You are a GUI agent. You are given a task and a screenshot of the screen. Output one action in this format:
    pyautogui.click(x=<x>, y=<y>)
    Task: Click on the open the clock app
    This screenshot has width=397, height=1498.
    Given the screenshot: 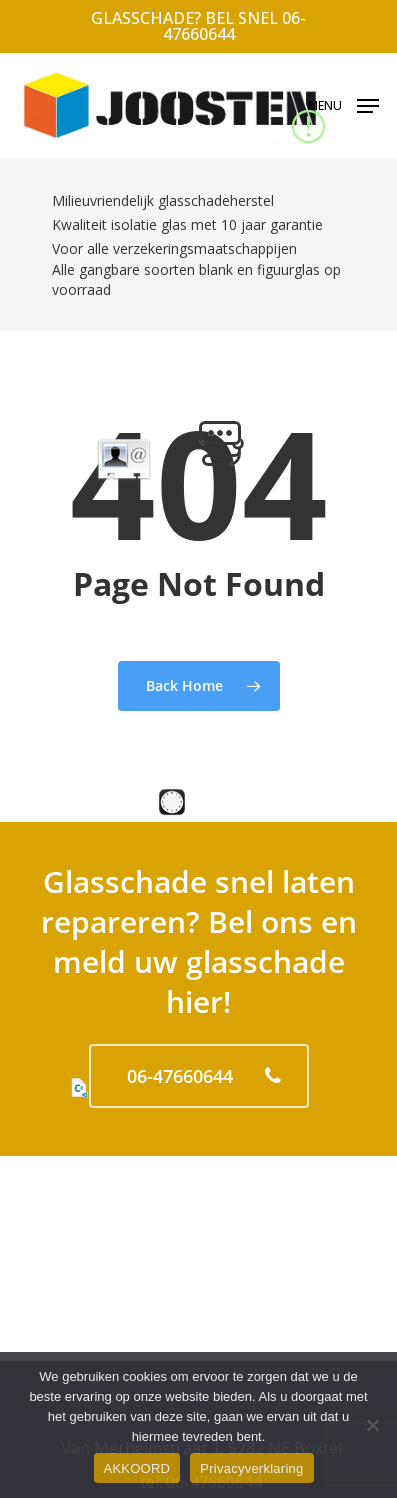 What is the action you would take?
    pyautogui.click(x=172, y=802)
    